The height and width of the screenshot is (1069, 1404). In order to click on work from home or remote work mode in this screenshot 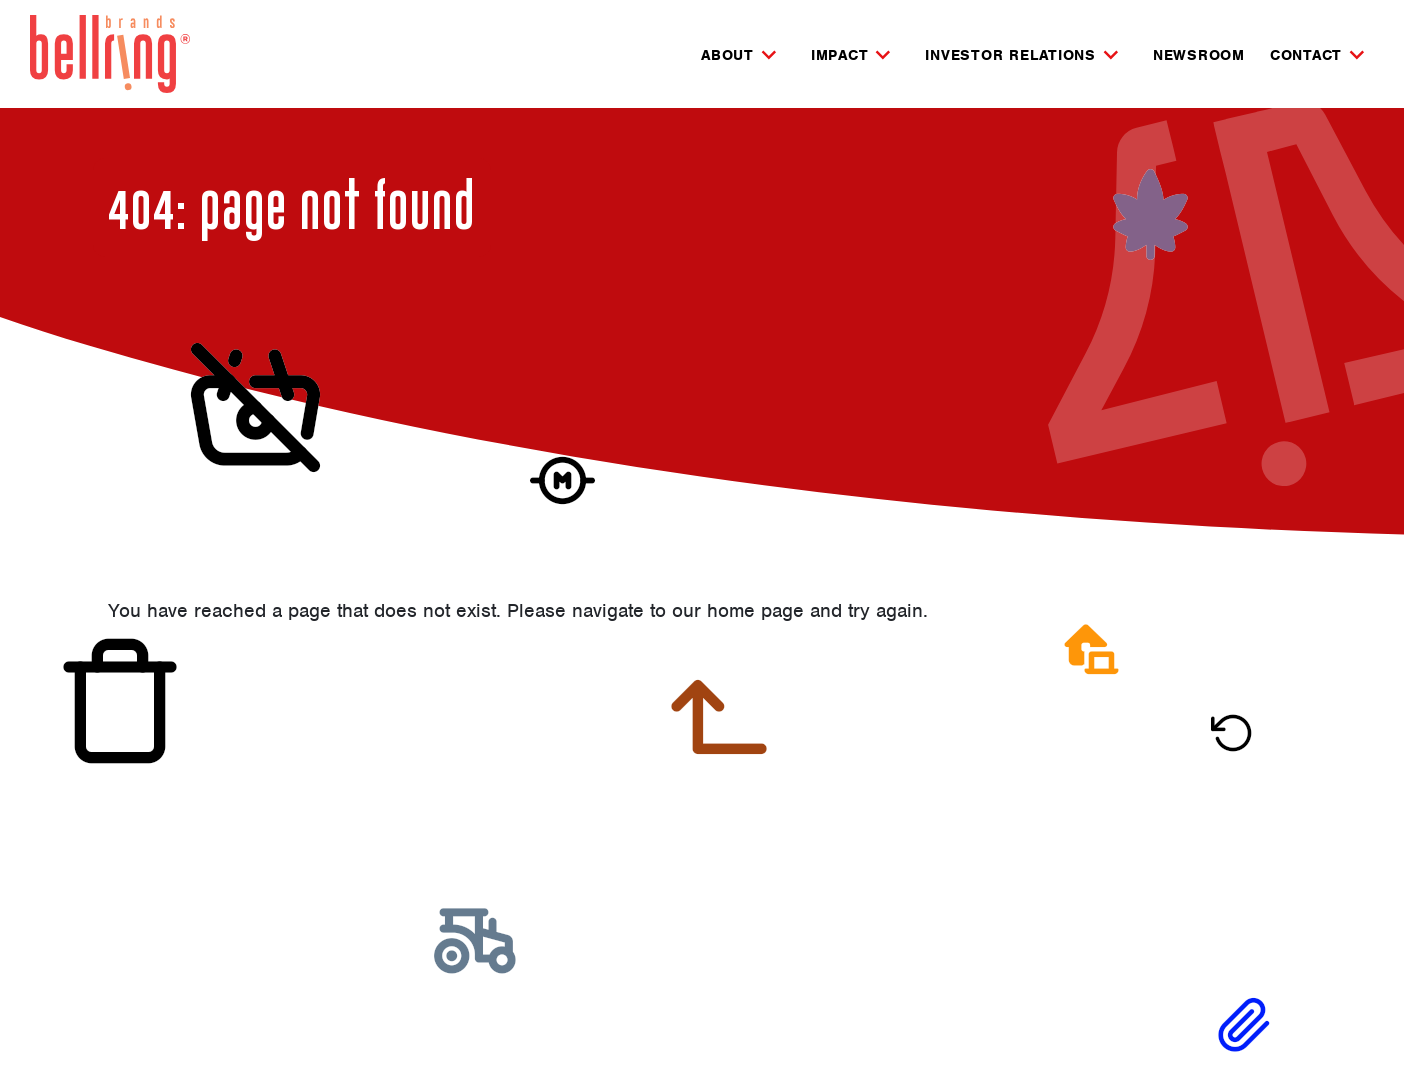, I will do `click(1091, 648)`.